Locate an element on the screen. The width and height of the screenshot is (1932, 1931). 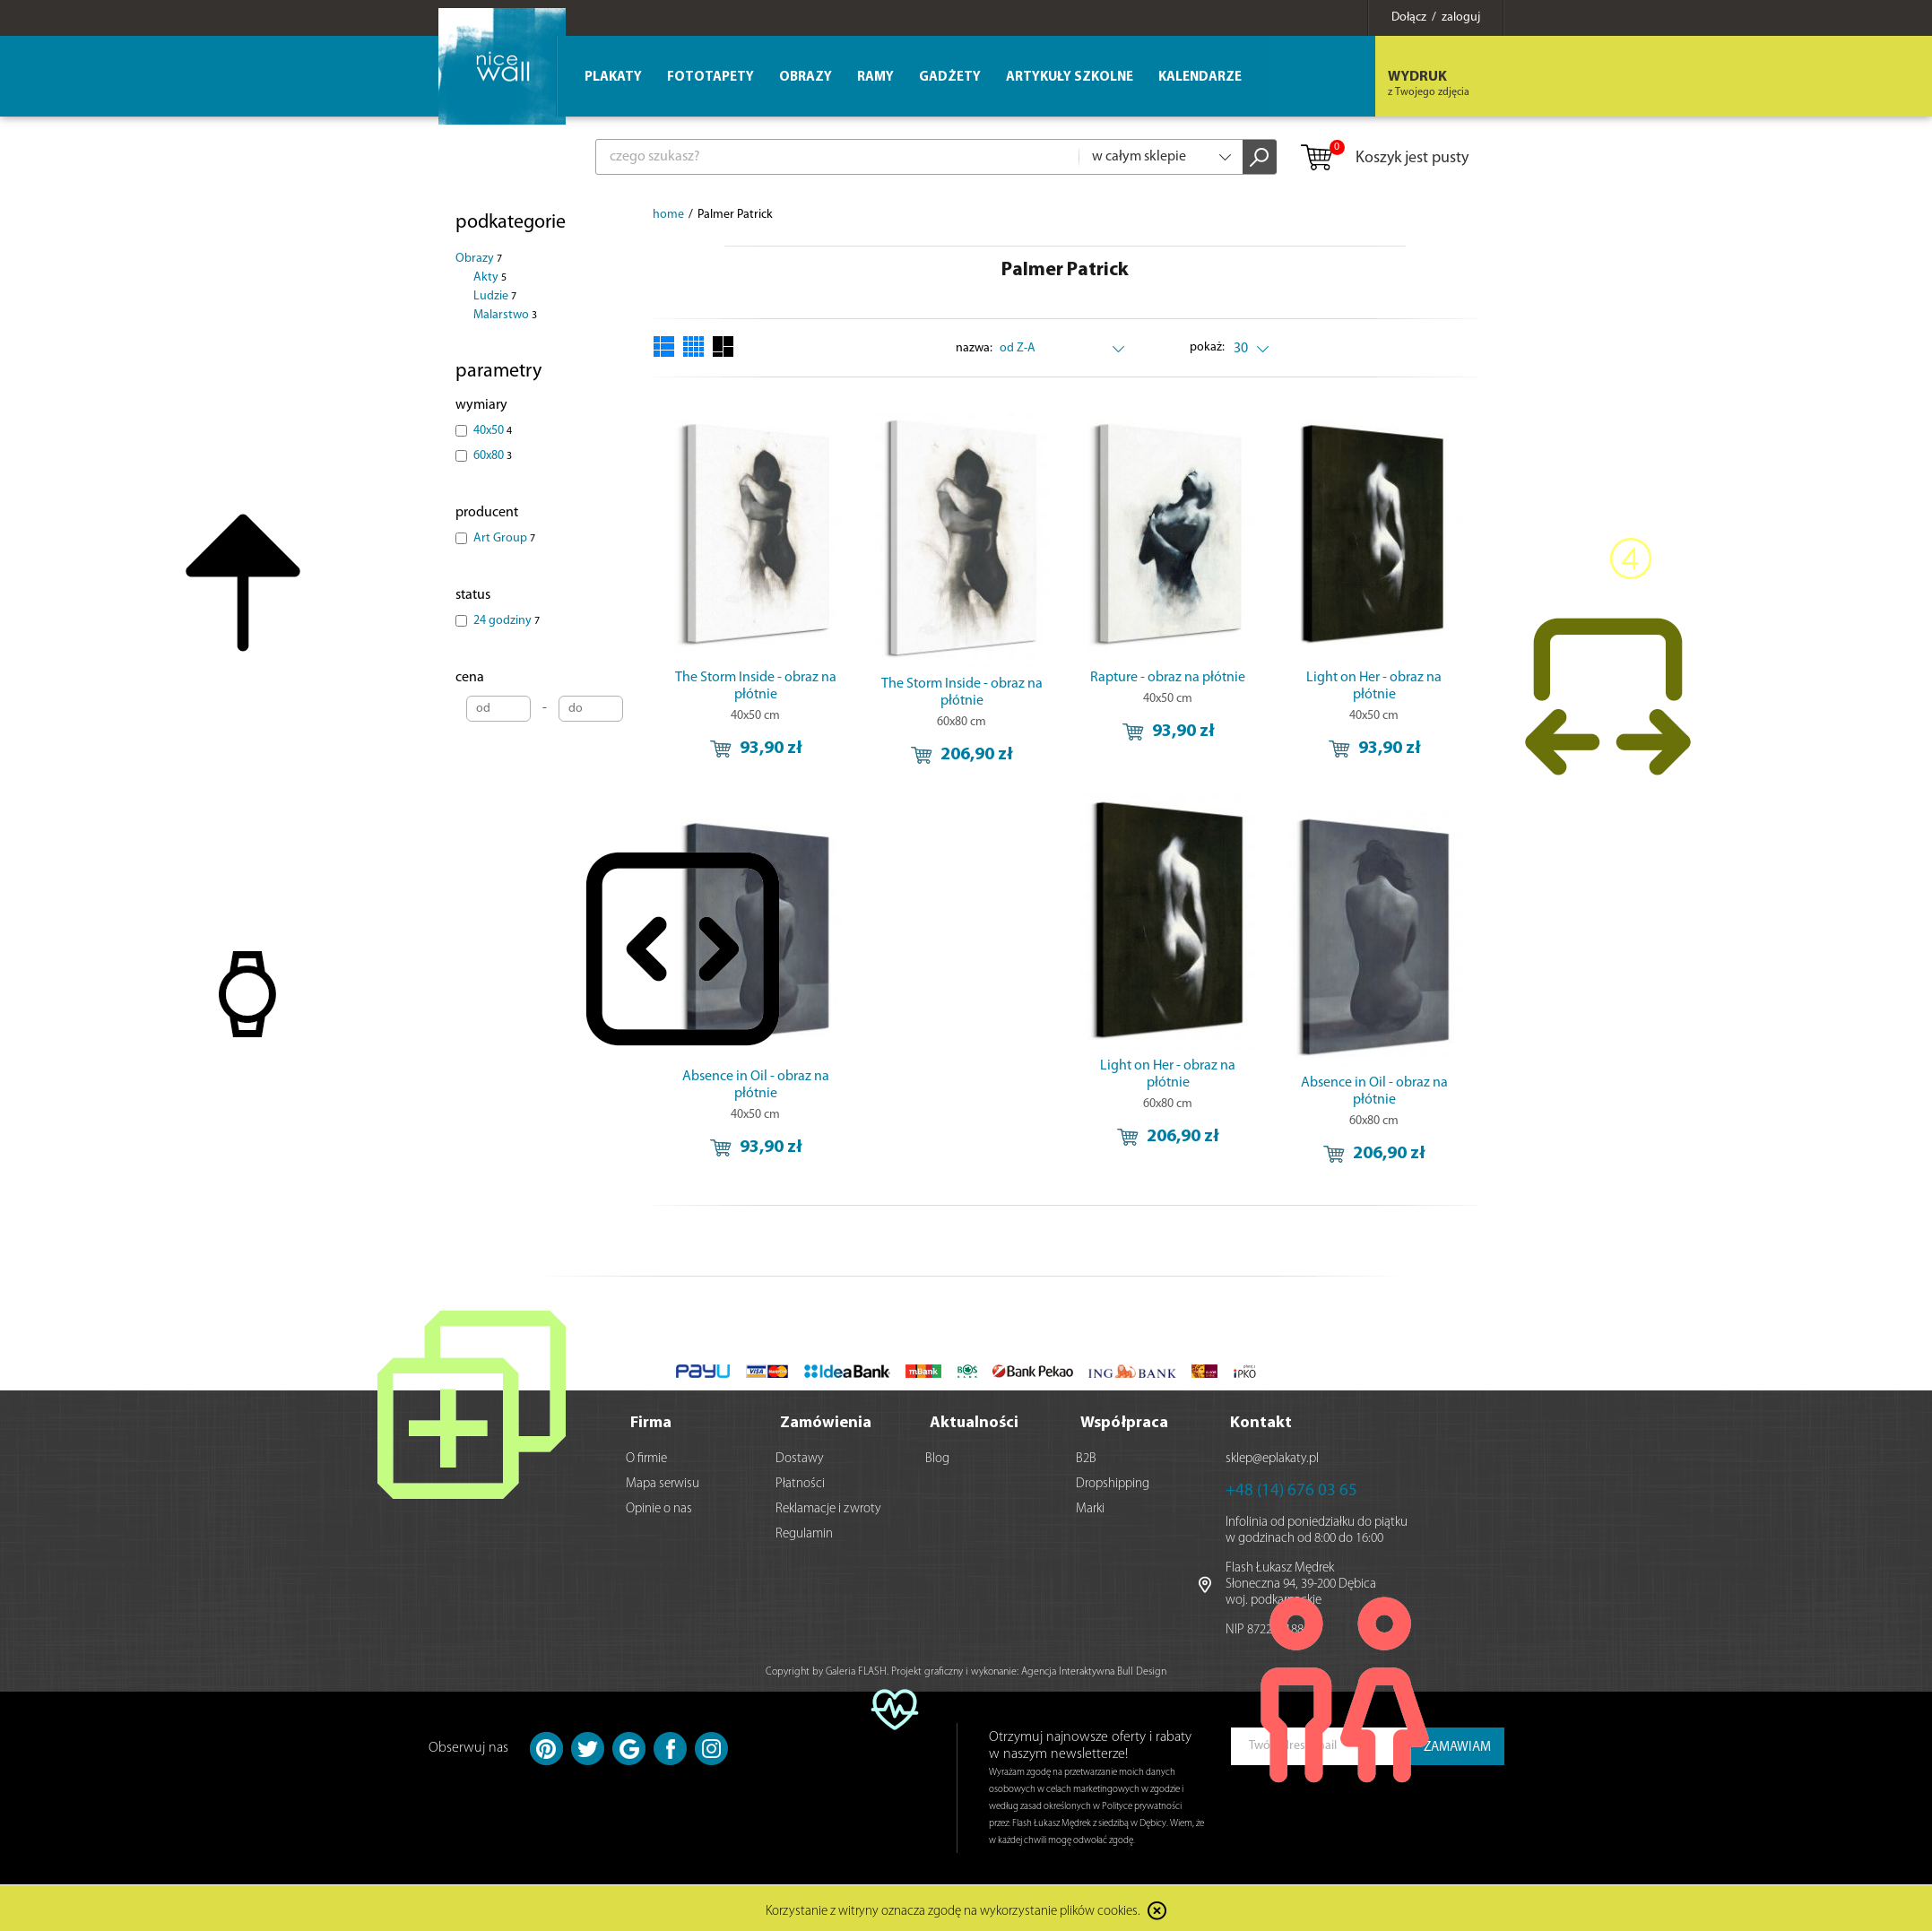
expand all collapsed sections is located at coordinates (472, 1405).